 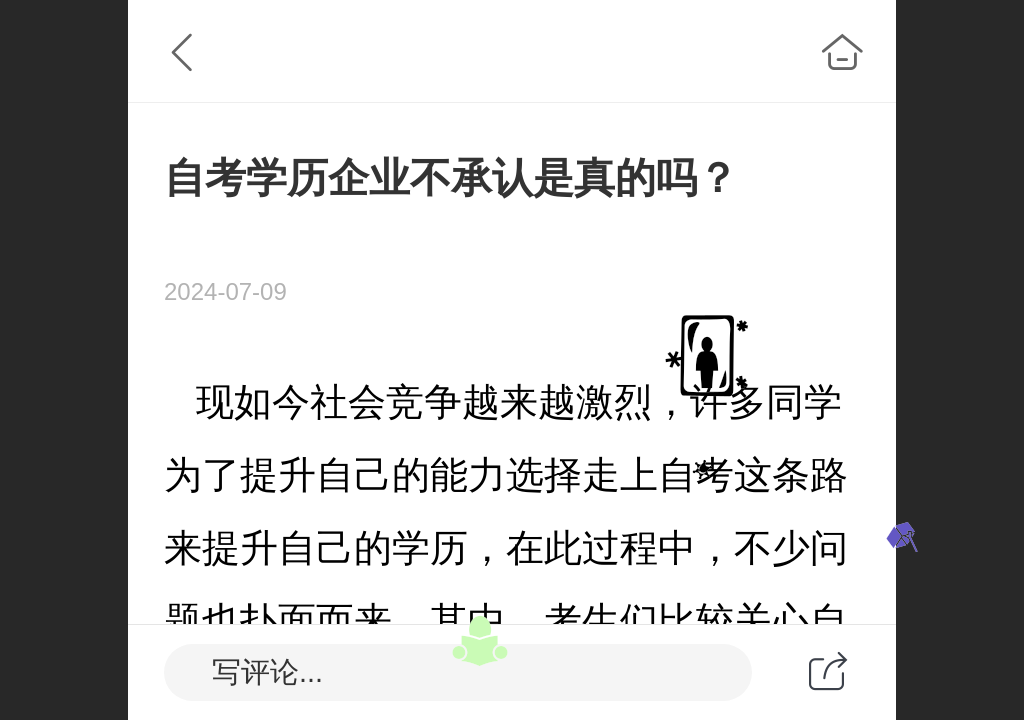 What do you see at coordinates (702, 469) in the screenshot?
I see `indicates law enforcement or sheriff-related content` at bounding box center [702, 469].